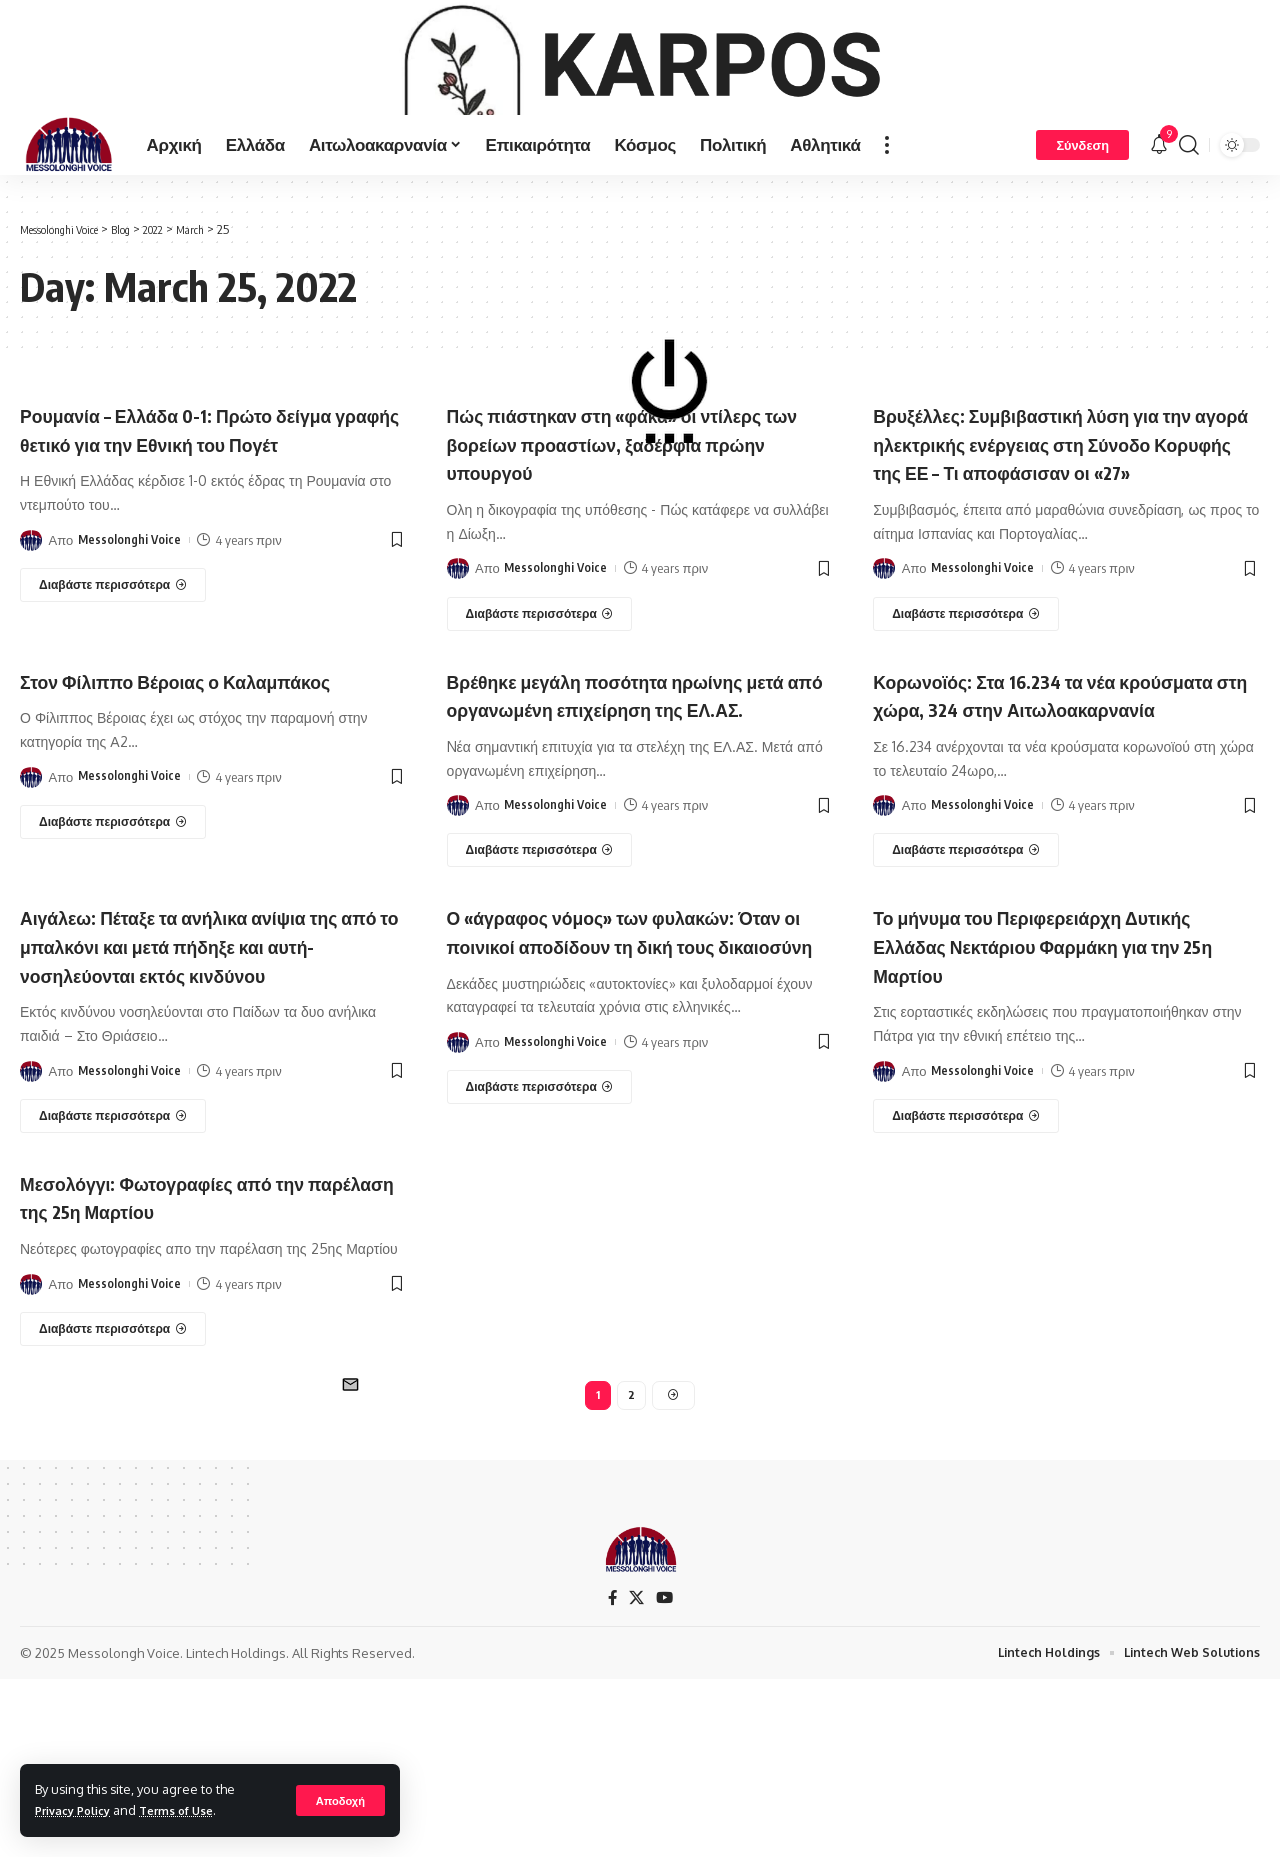 This screenshot has height=1857, width=1280. I want to click on access your email inbox, so click(350, 1384).